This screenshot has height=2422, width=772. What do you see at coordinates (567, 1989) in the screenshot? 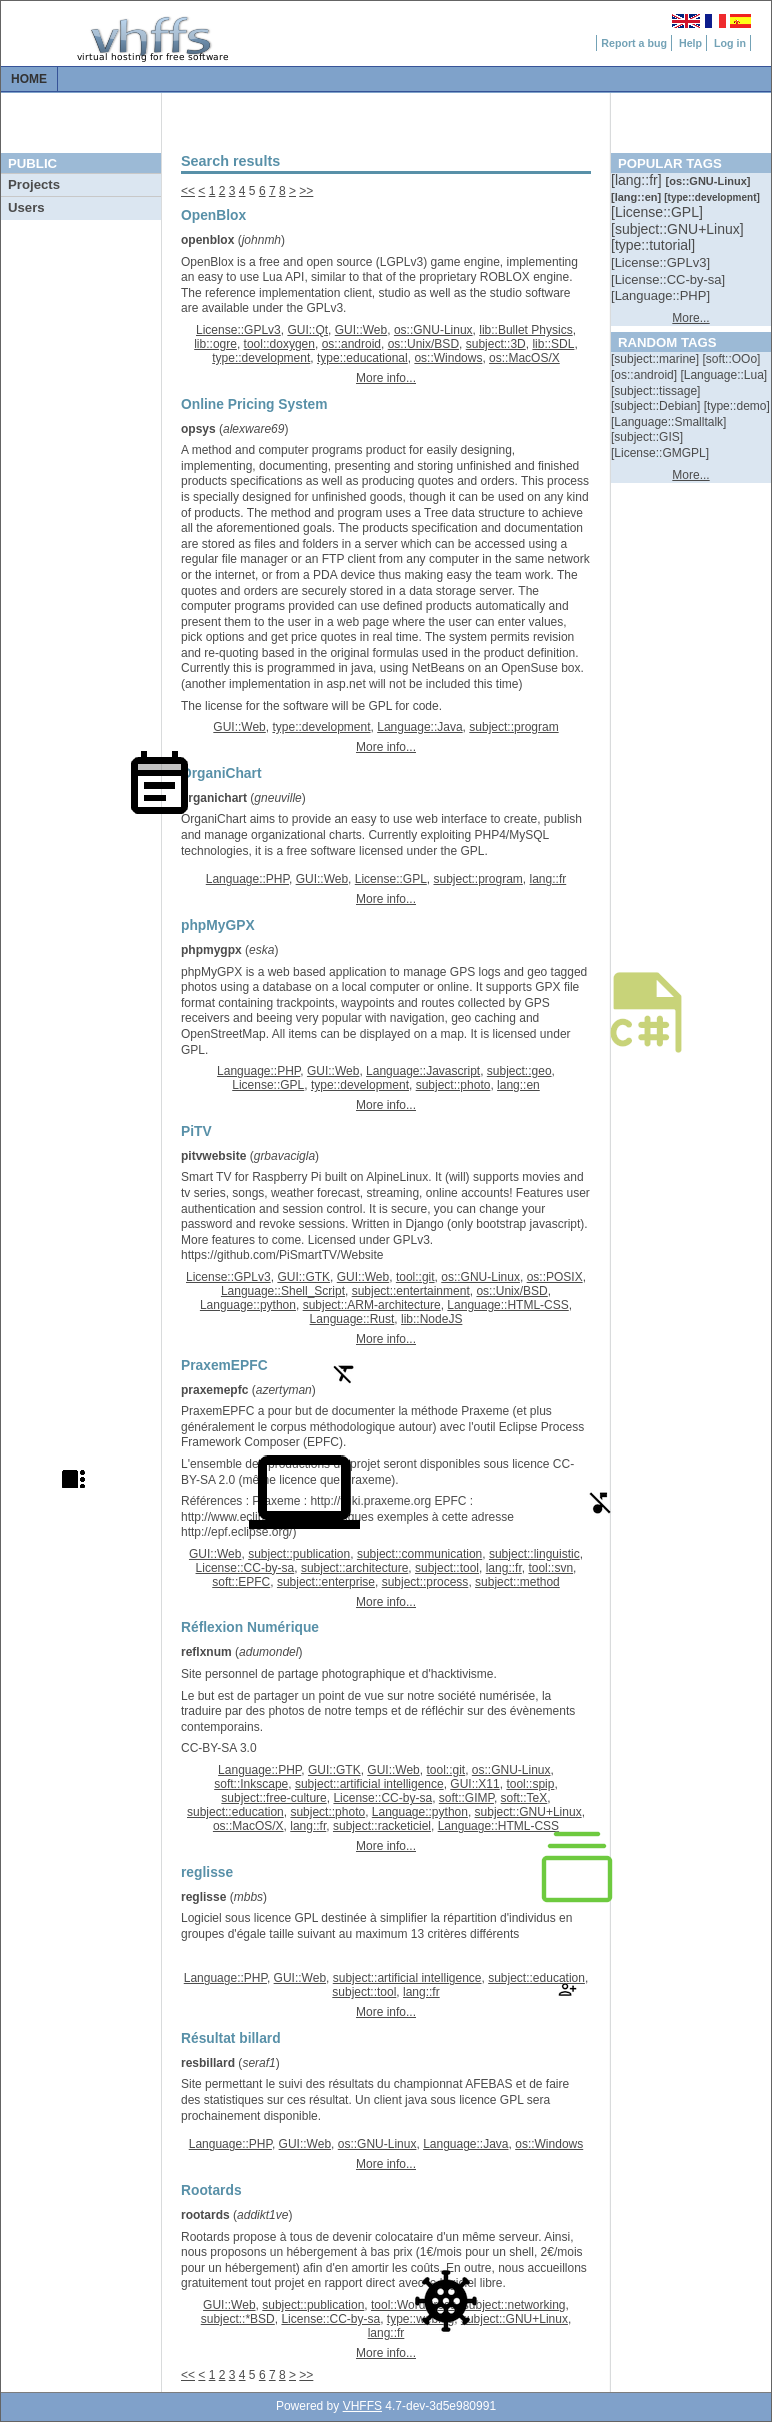
I see `add a new contact` at bounding box center [567, 1989].